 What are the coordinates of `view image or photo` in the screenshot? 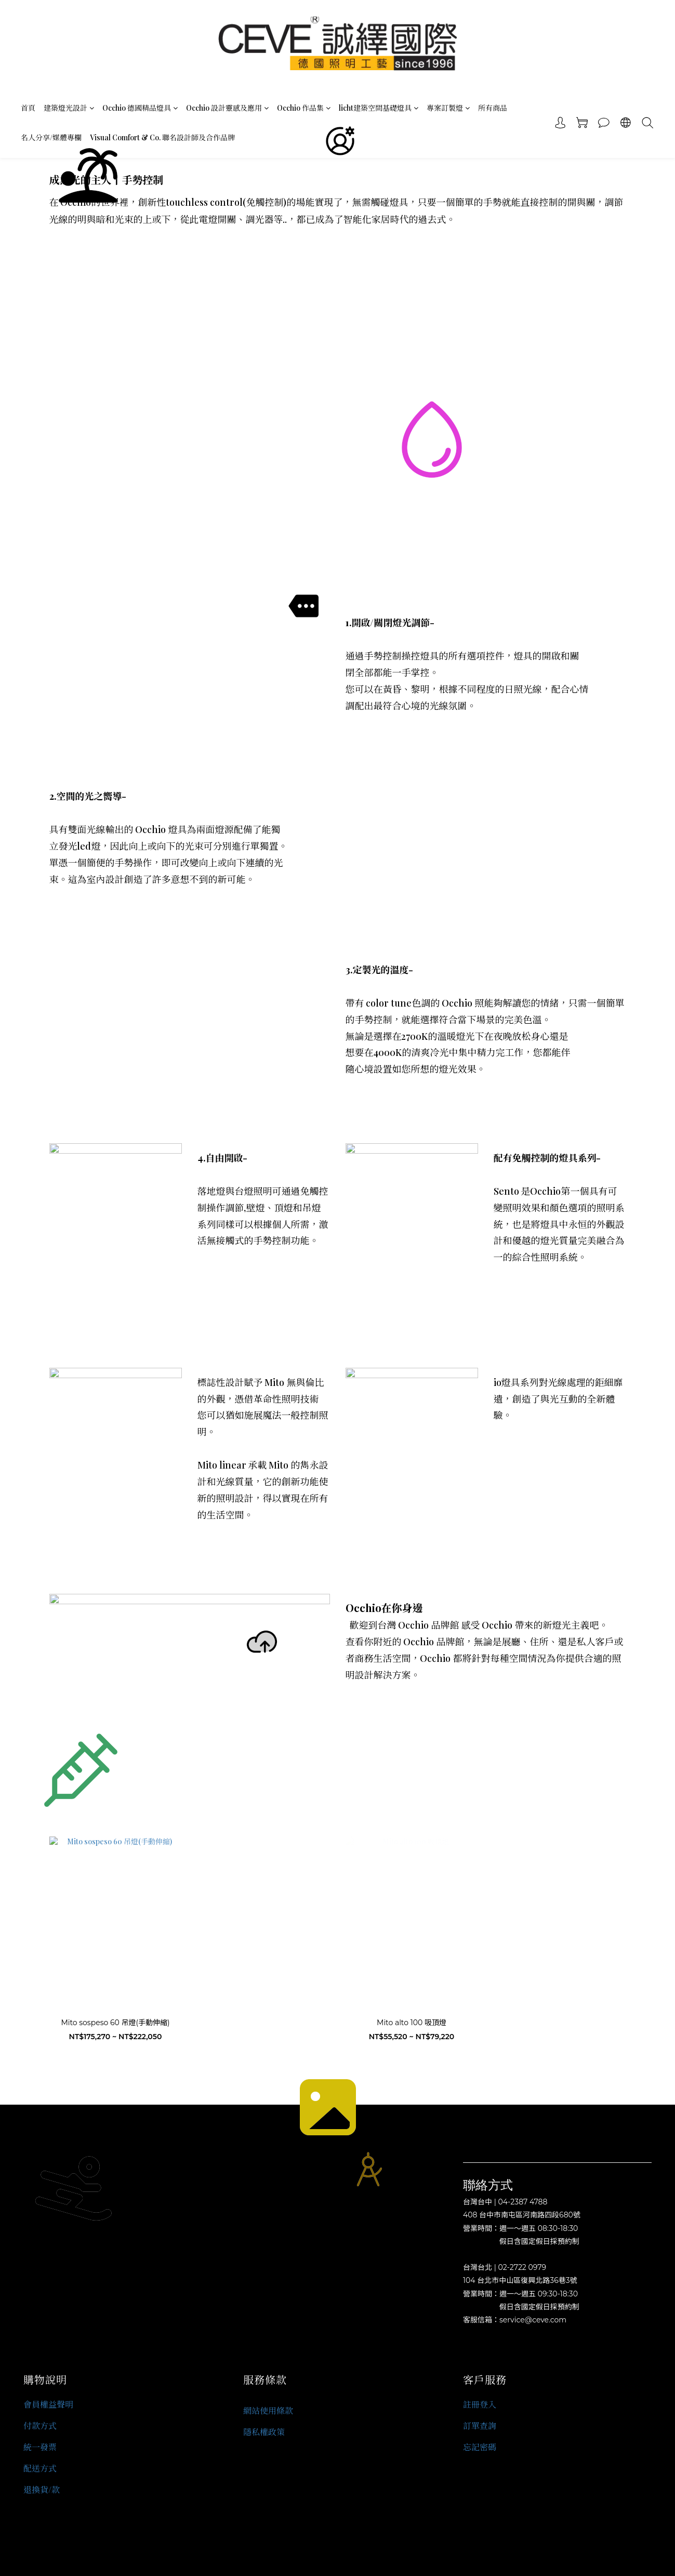 It's located at (328, 2107).